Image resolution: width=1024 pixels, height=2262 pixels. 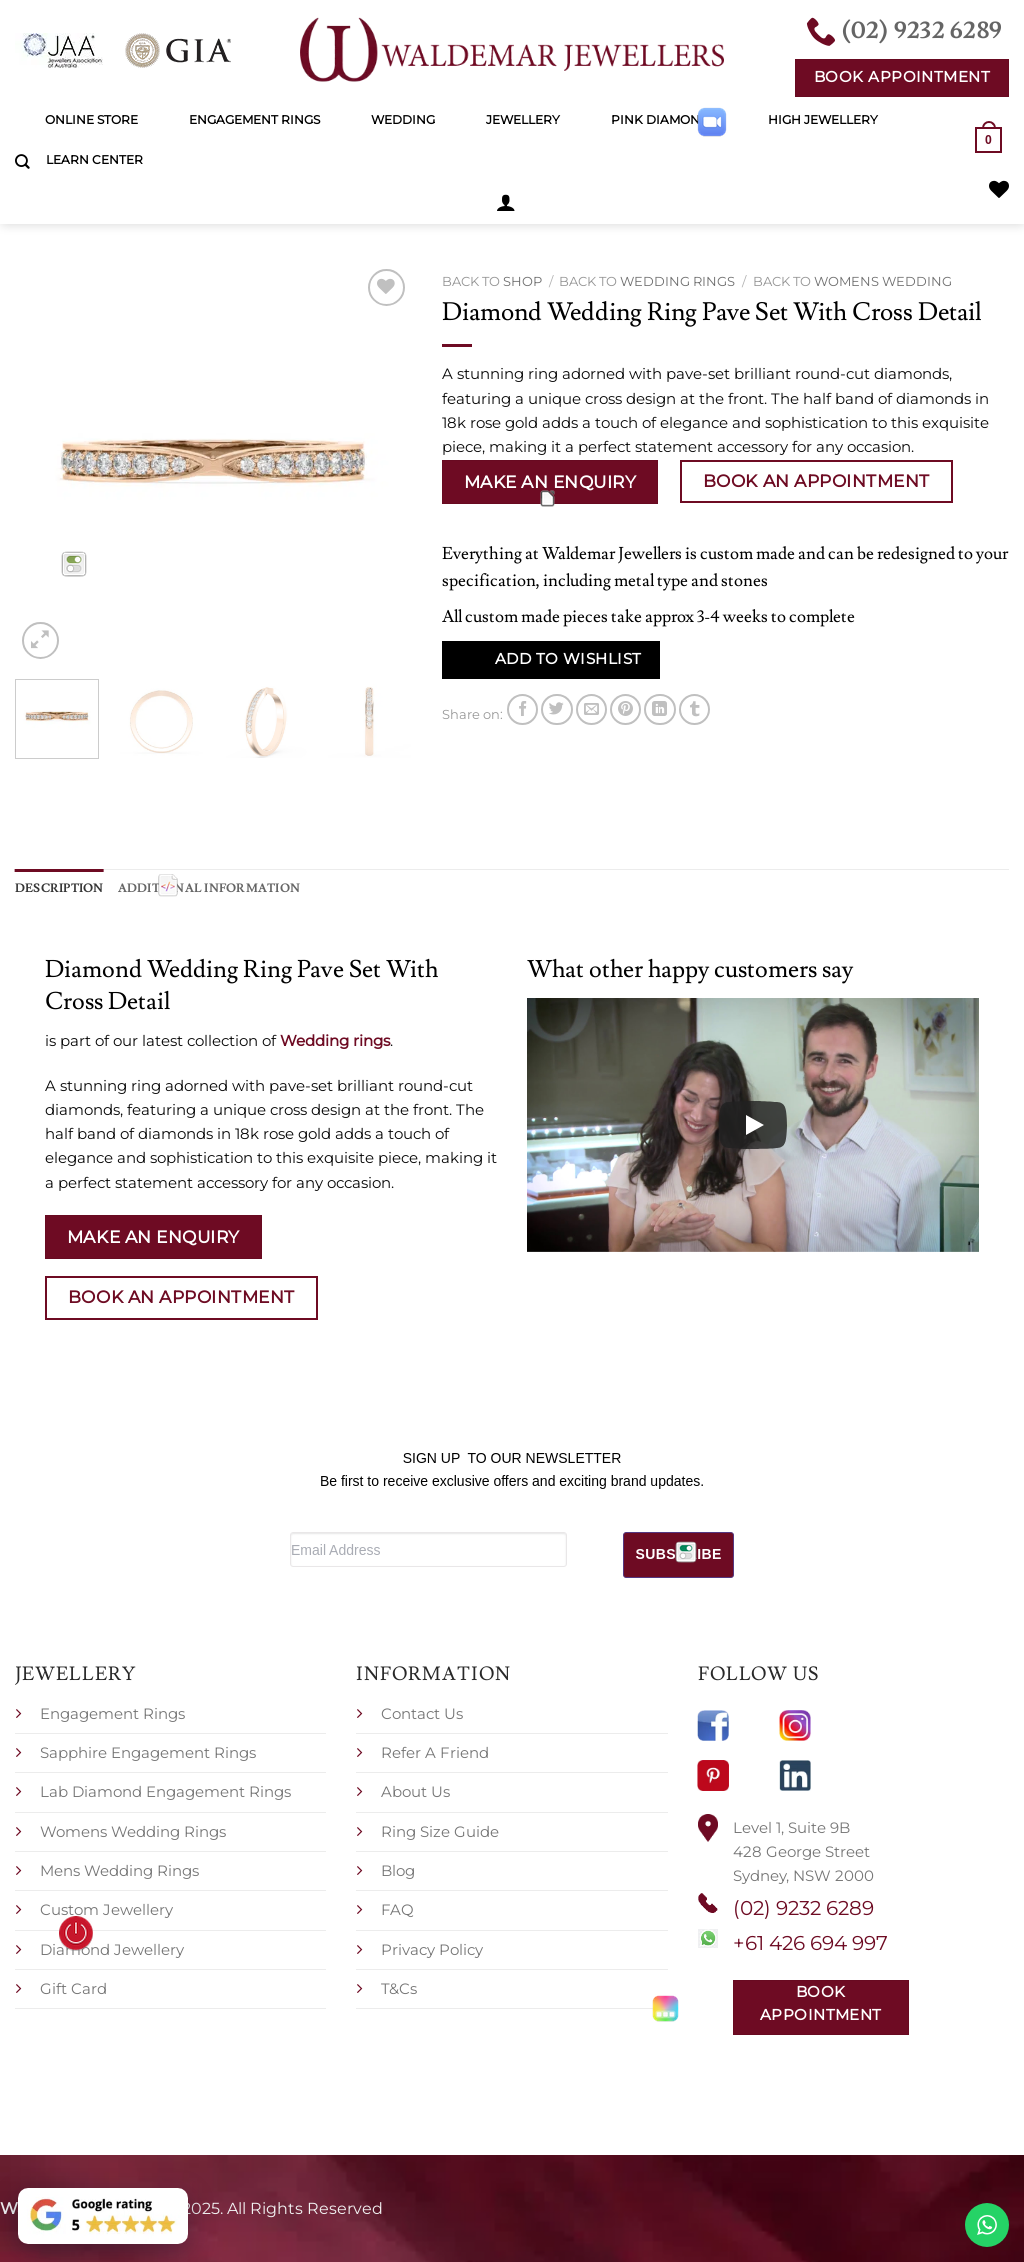 What do you see at coordinates (76, 1933) in the screenshot?
I see `shut down the system` at bounding box center [76, 1933].